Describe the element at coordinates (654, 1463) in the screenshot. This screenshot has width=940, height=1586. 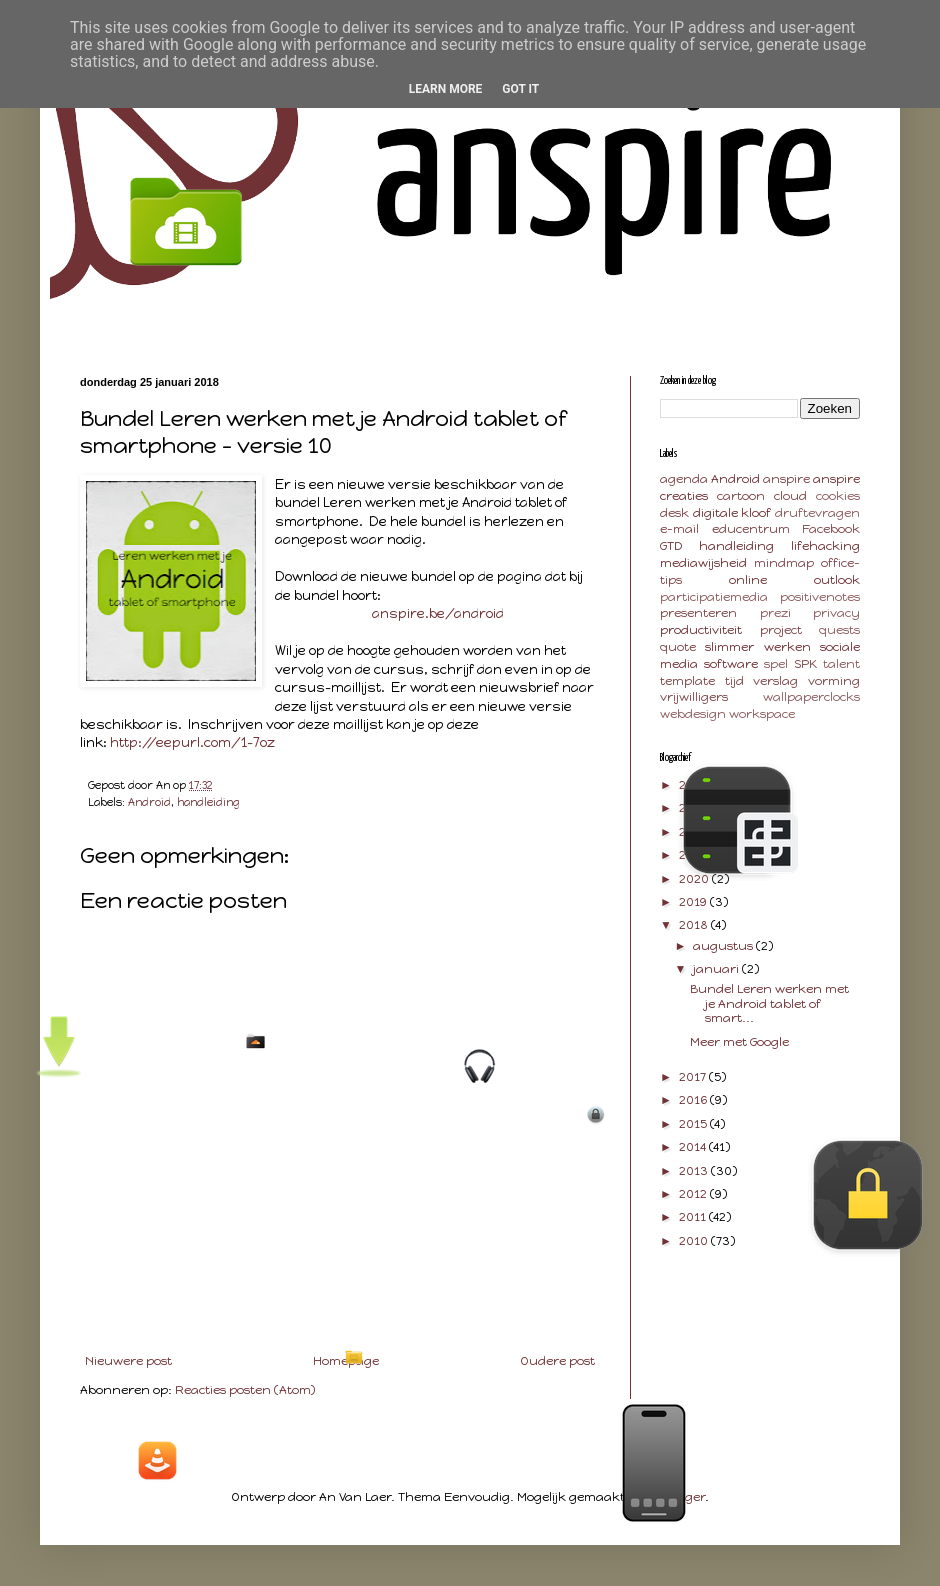
I see `iPhone device icon` at that location.